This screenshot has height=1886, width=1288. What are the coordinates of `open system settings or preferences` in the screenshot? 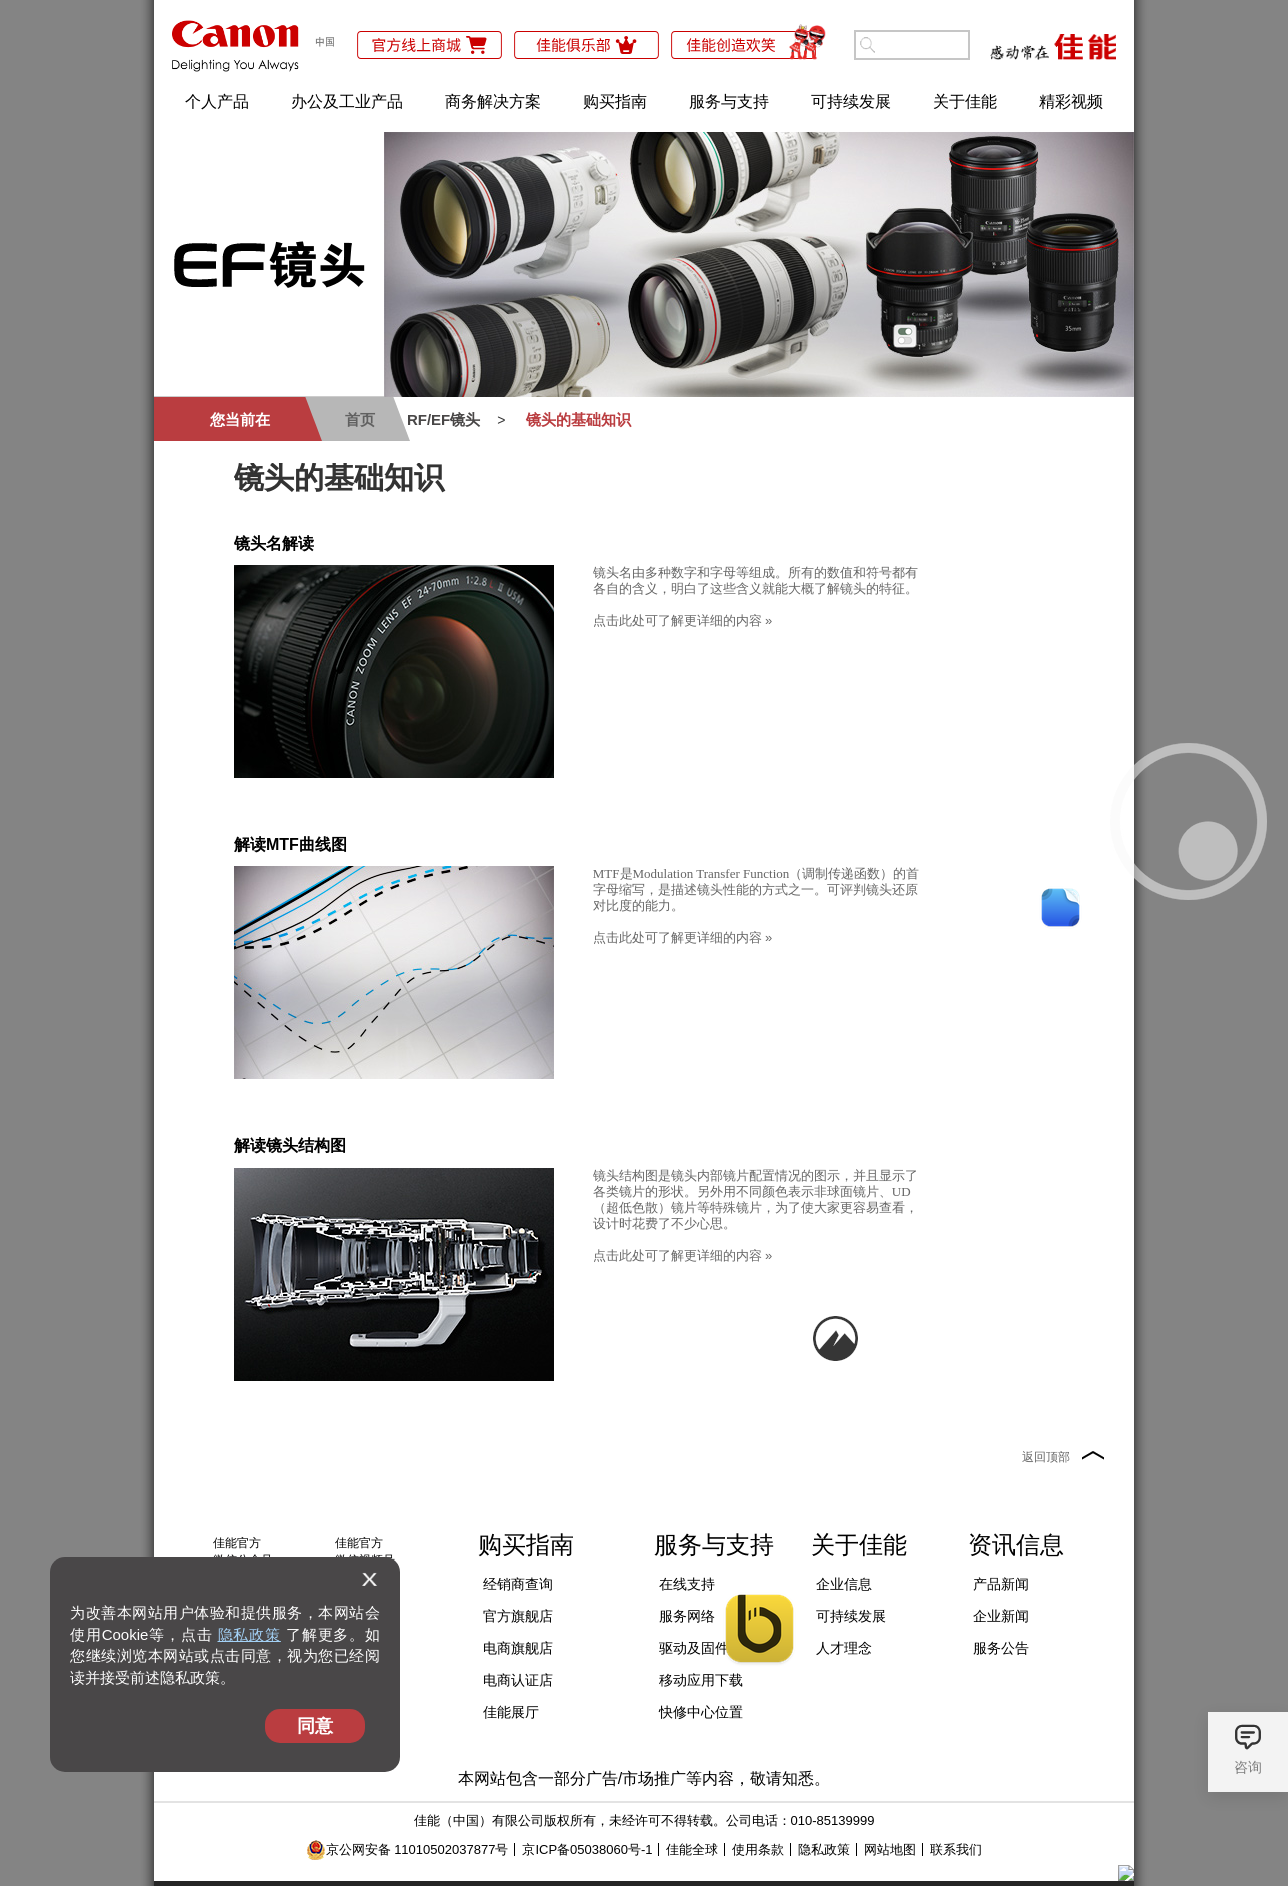 It's located at (905, 336).